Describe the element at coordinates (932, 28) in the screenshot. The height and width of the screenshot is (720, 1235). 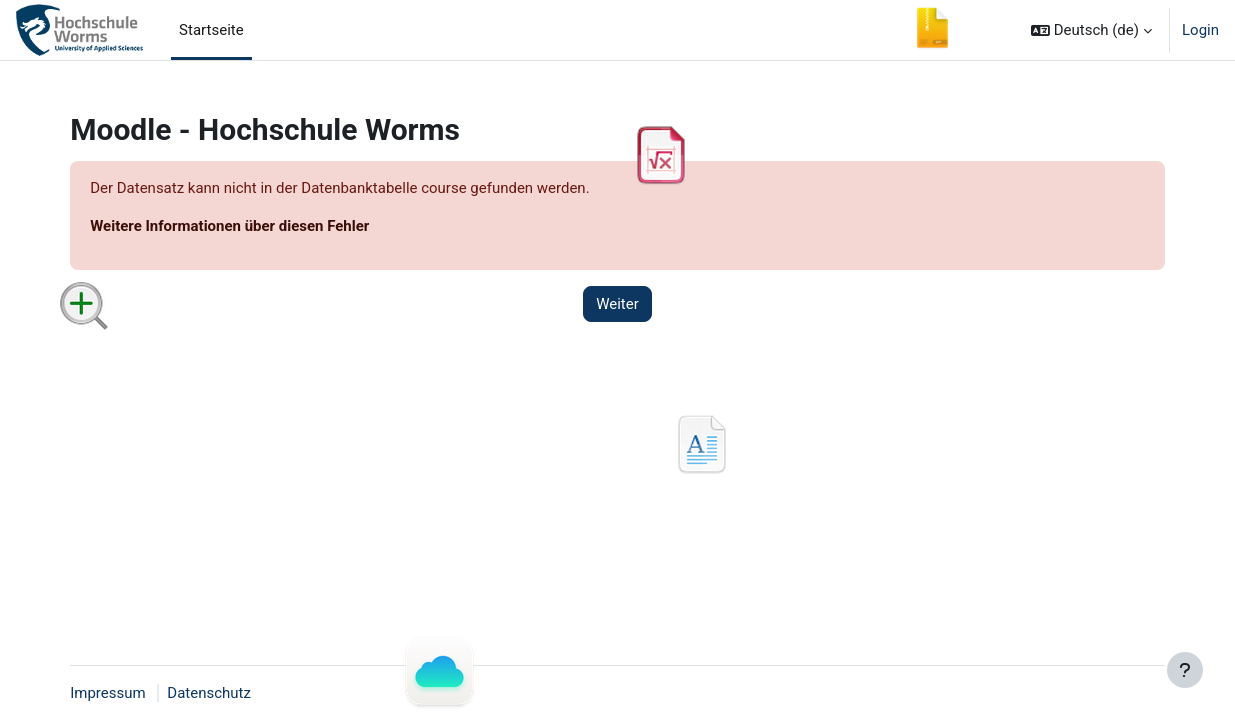
I see `open virtualization format file for virtual machine import/export` at that location.